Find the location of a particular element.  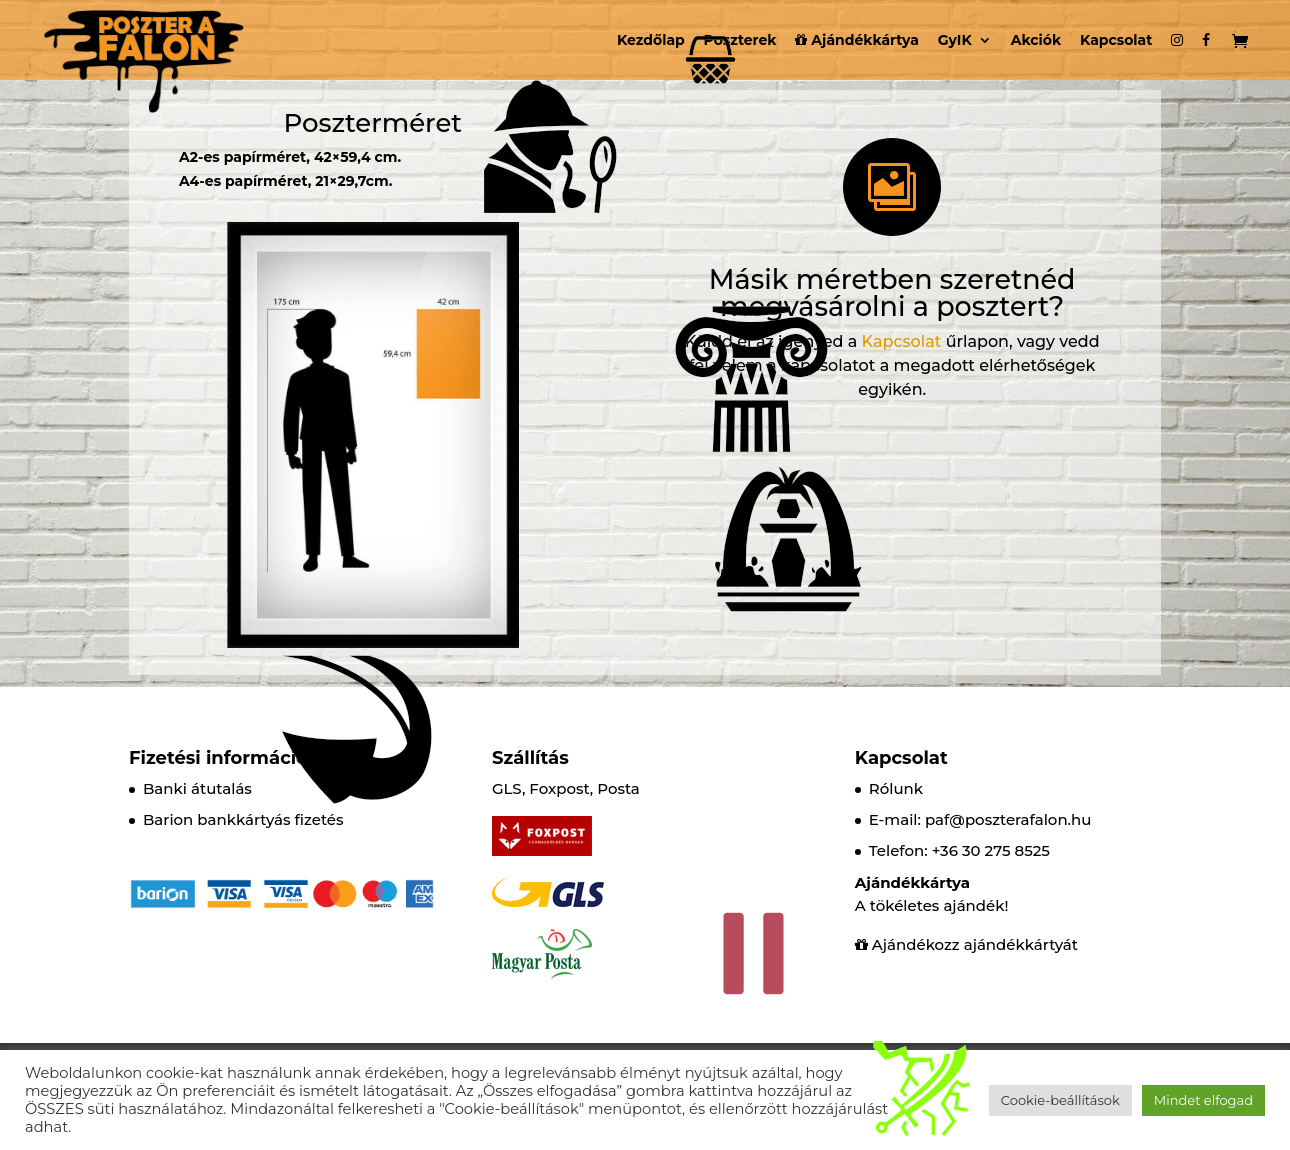

view classical architecture or history content is located at coordinates (751, 376).